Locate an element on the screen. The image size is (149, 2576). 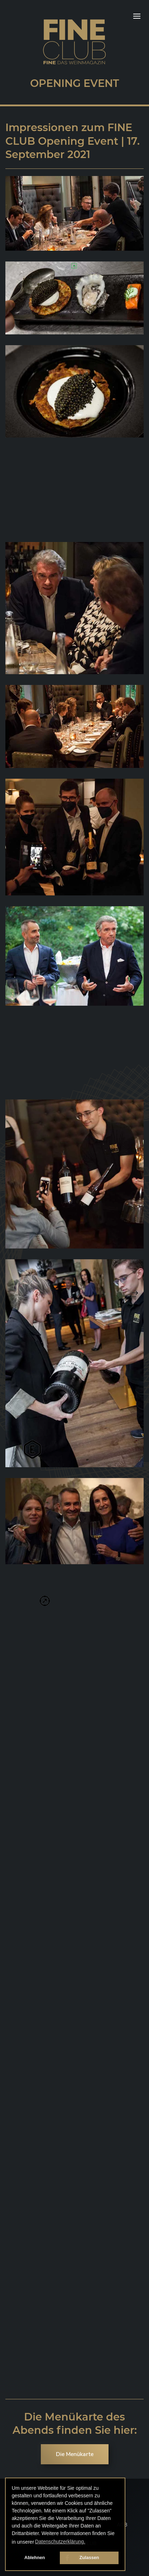
swap or exchange items is located at coordinates (134, 1295).